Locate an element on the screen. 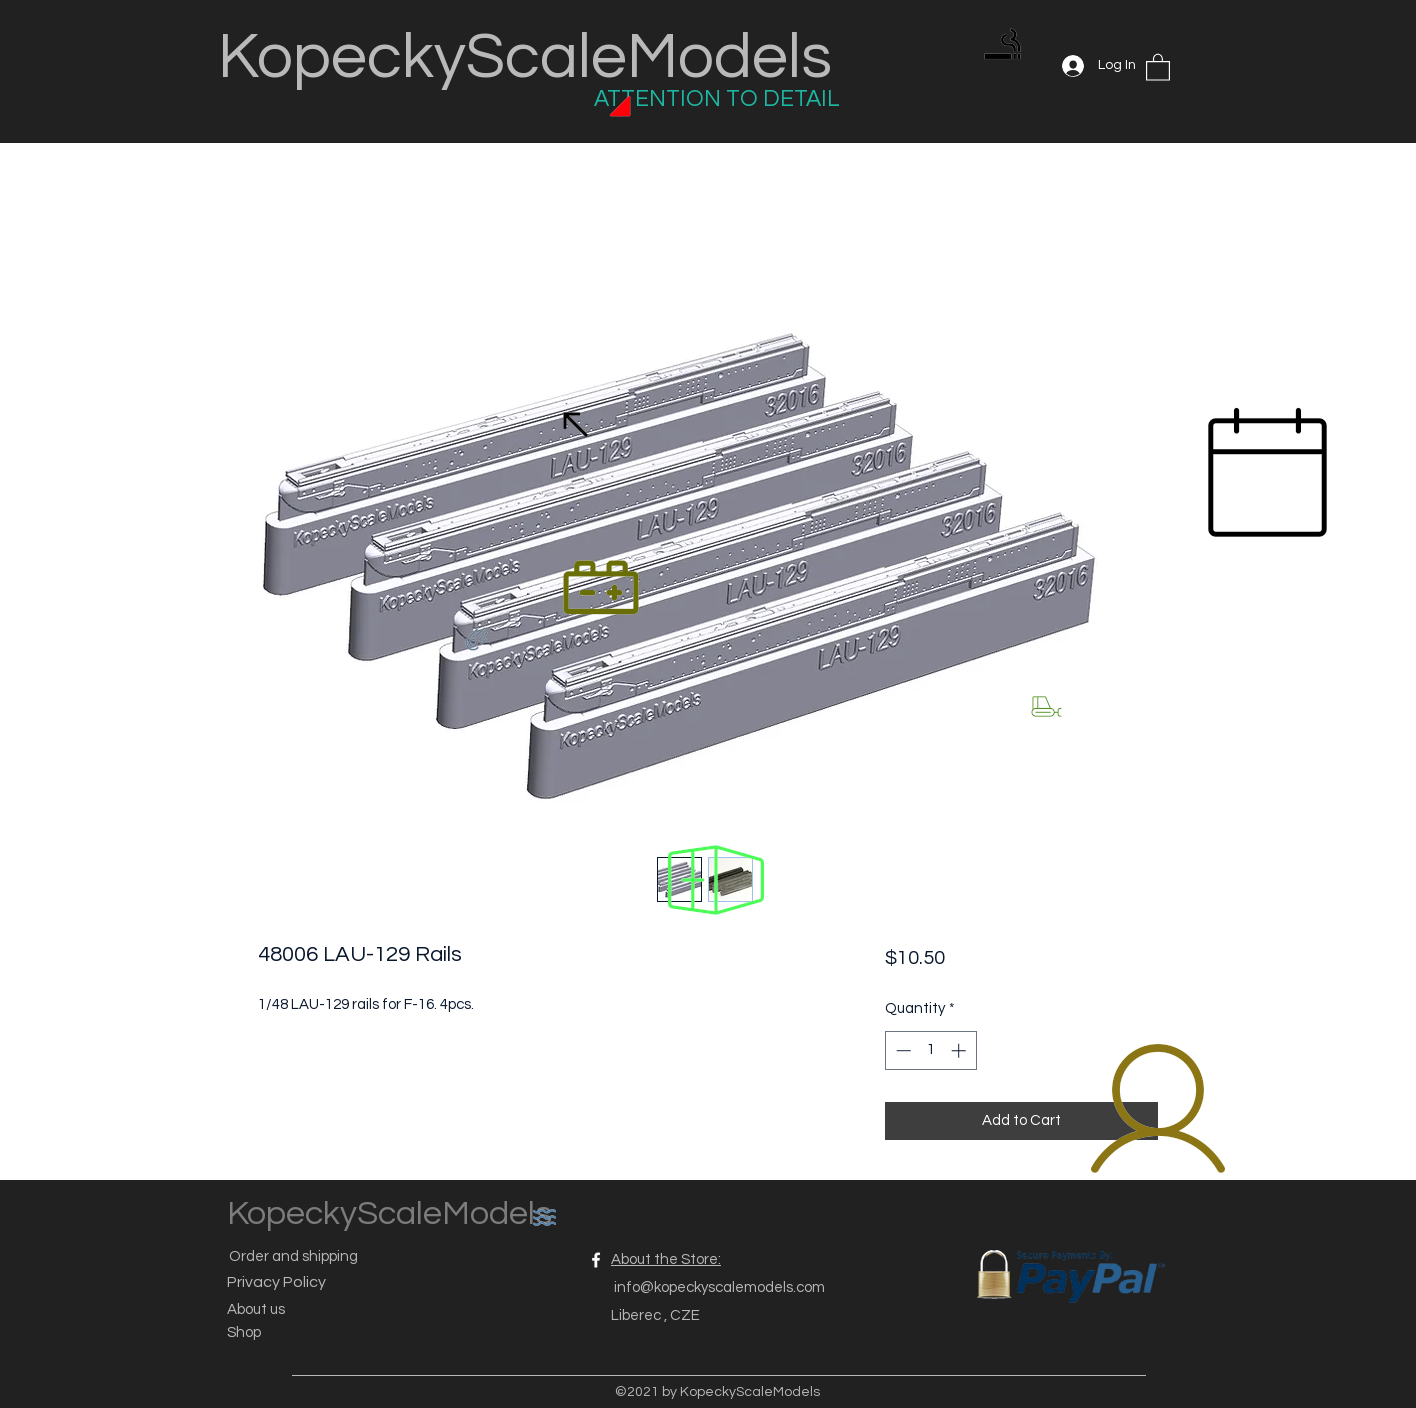 The width and height of the screenshot is (1416, 1408). indicates a smoking-permitted area is located at coordinates (1002, 46).